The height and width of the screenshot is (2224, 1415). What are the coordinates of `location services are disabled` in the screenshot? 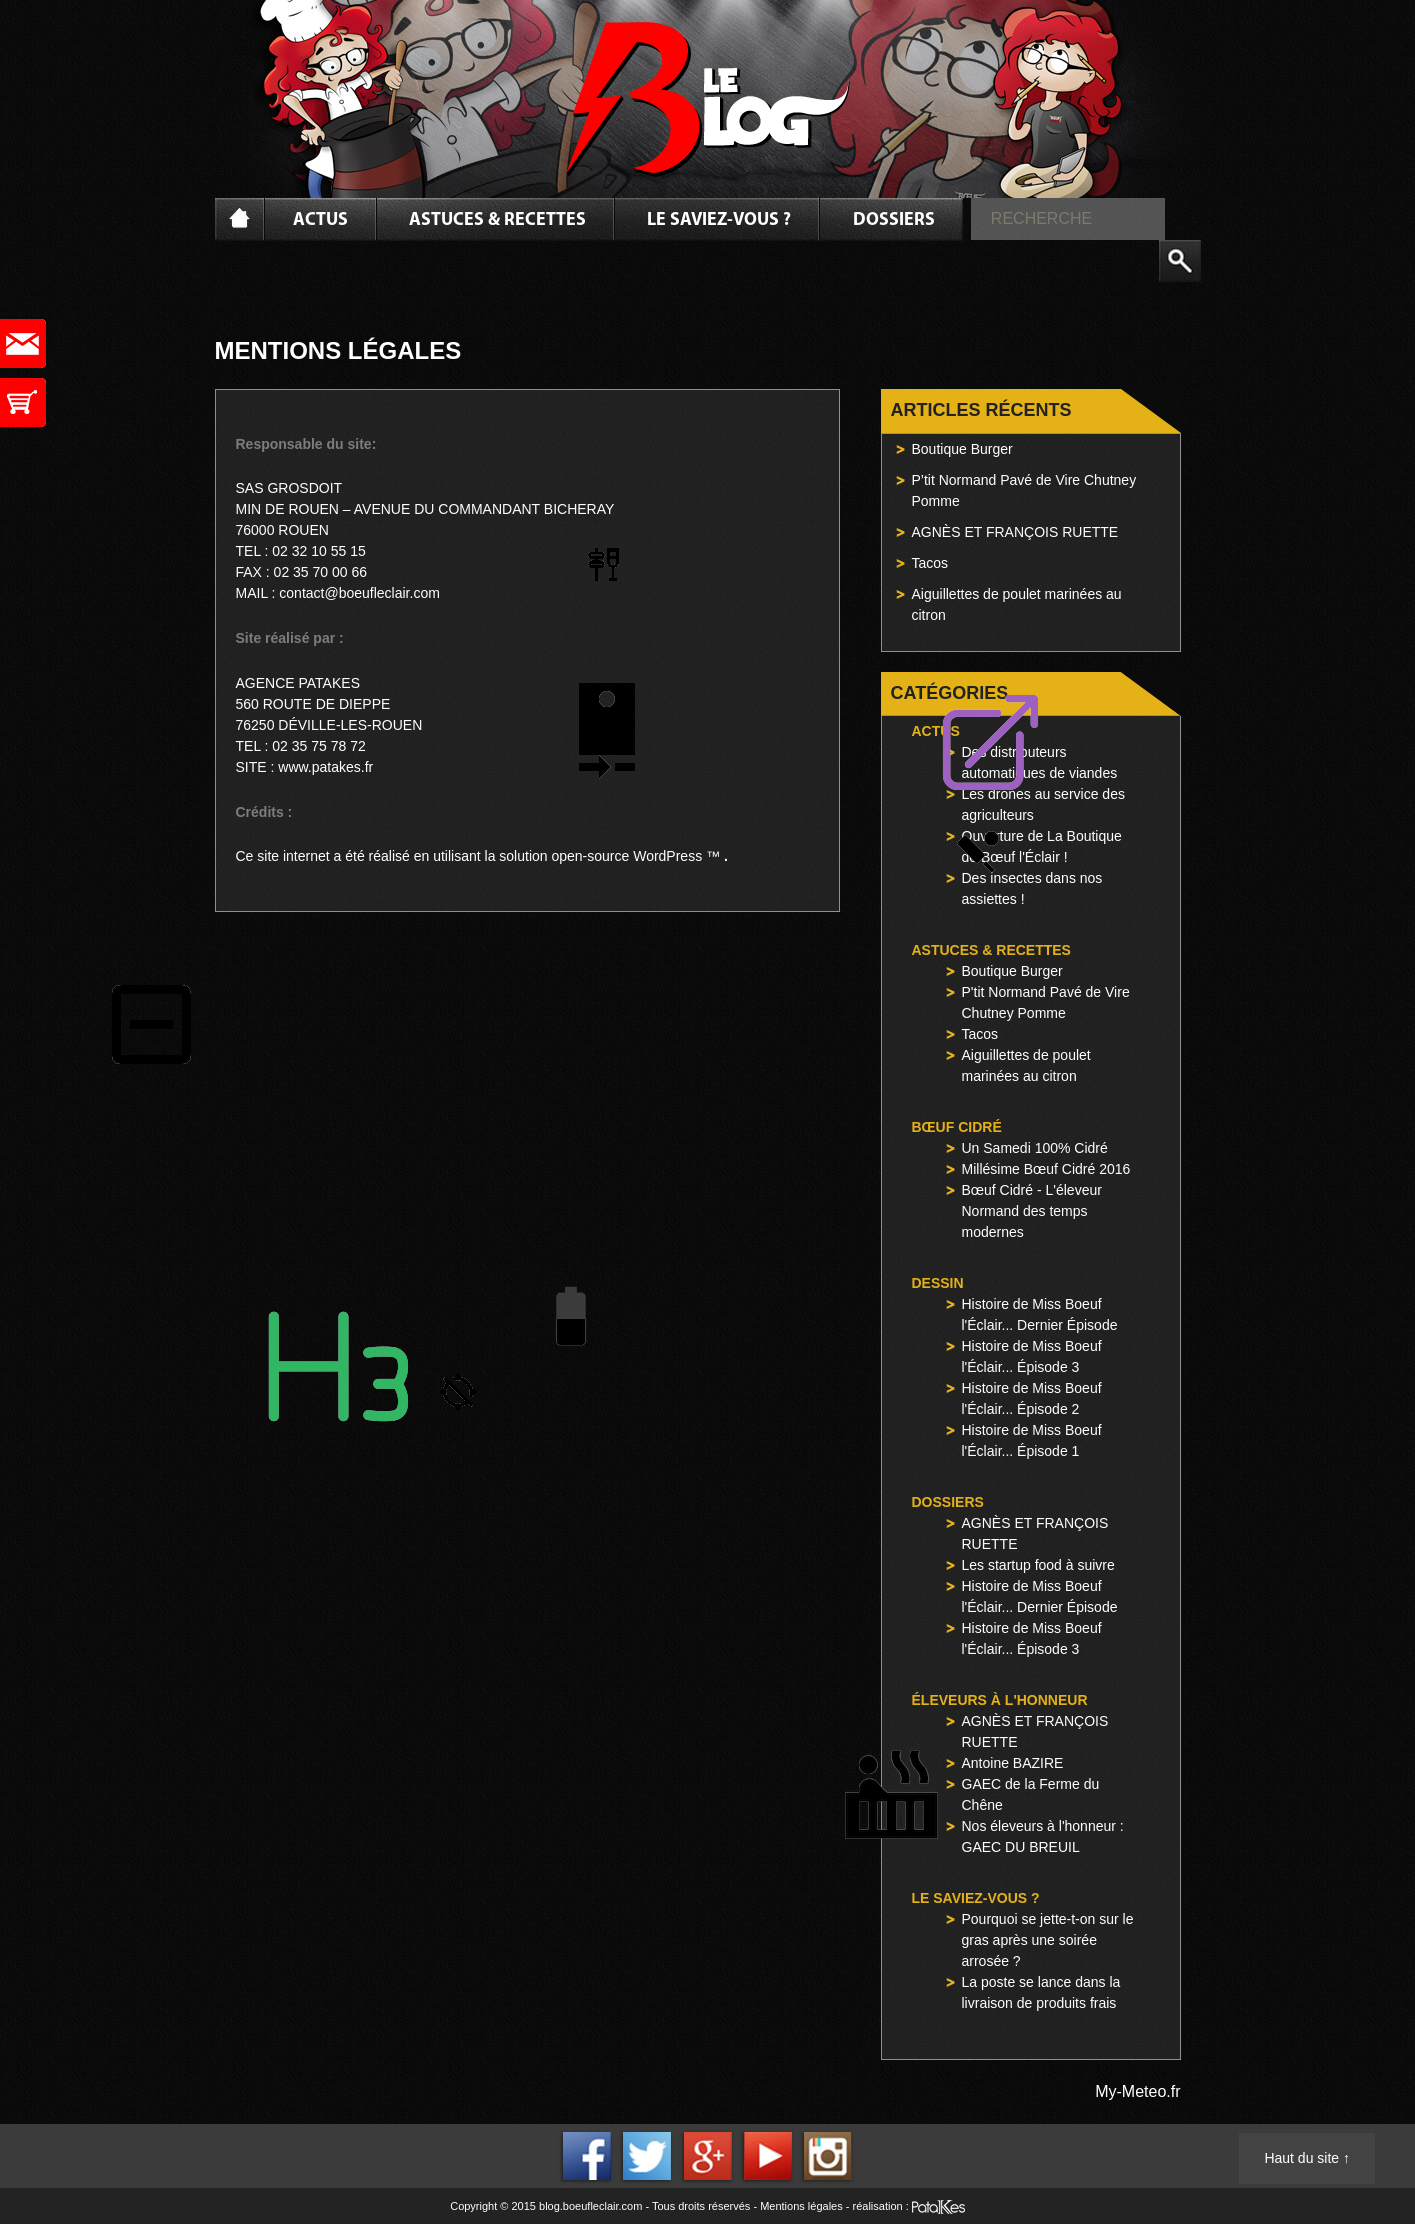 It's located at (458, 1392).